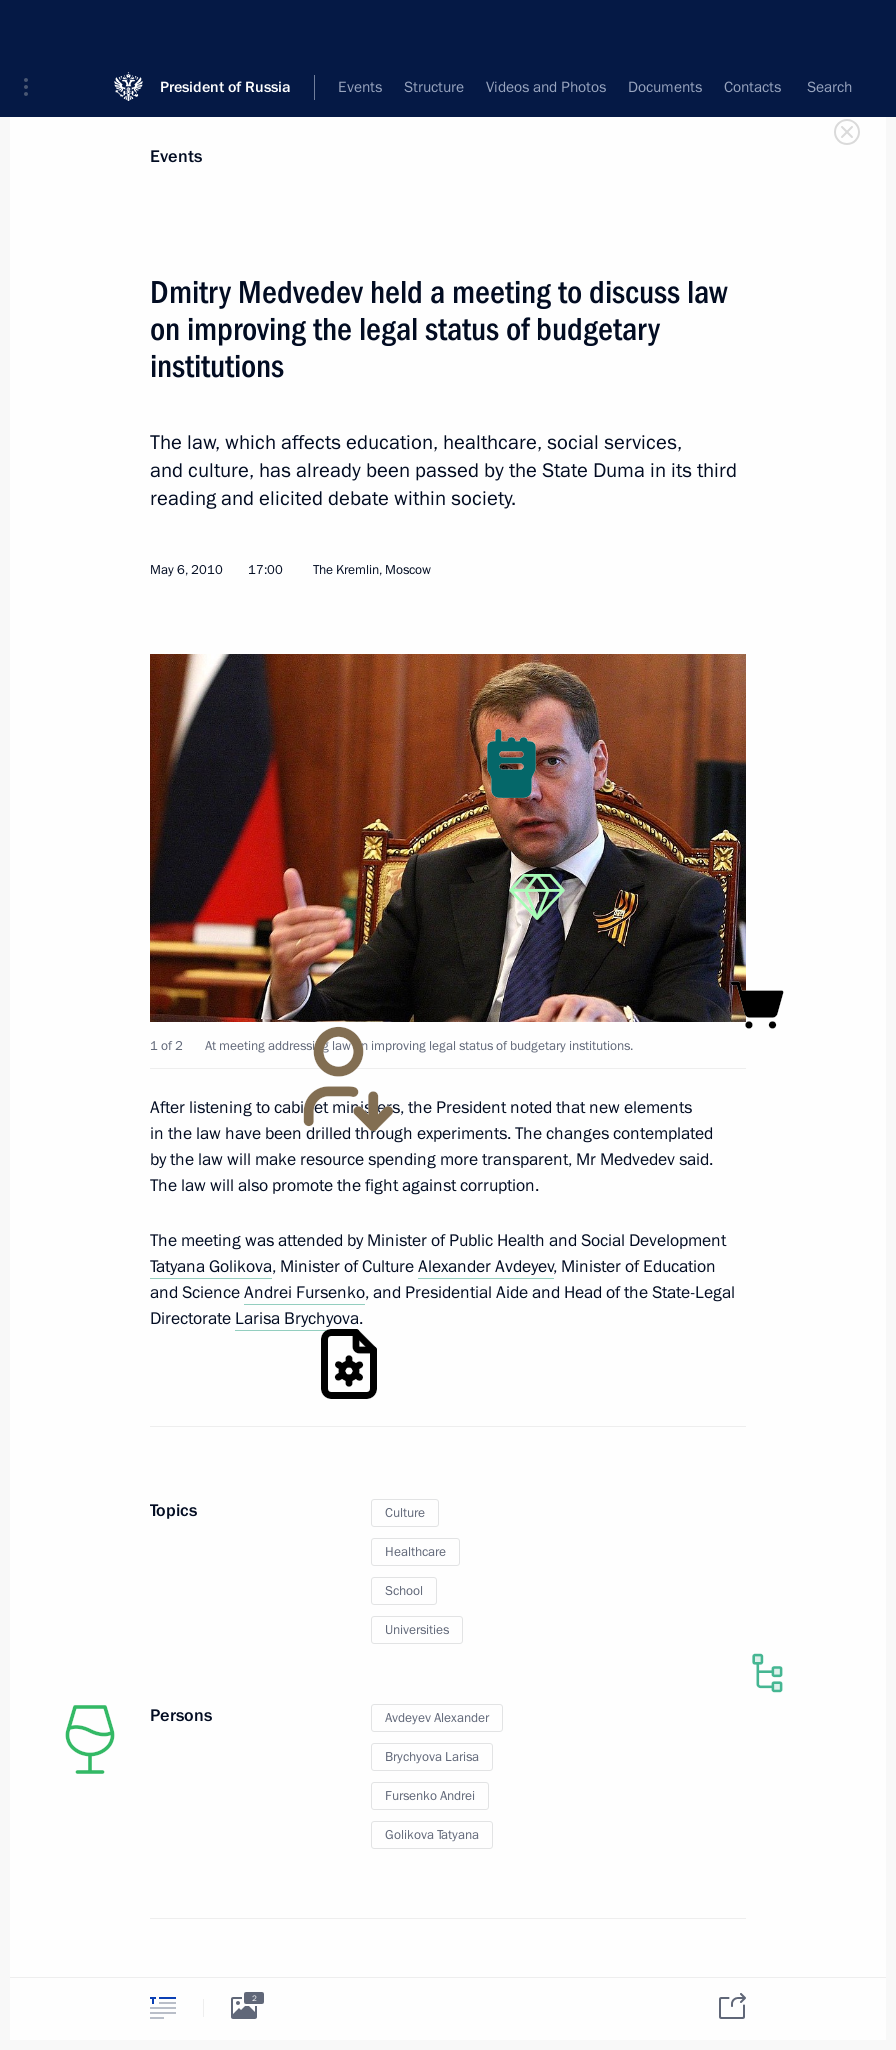  Describe the element at coordinates (338, 1076) in the screenshot. I see `demote a user's role or permissions` at that location.